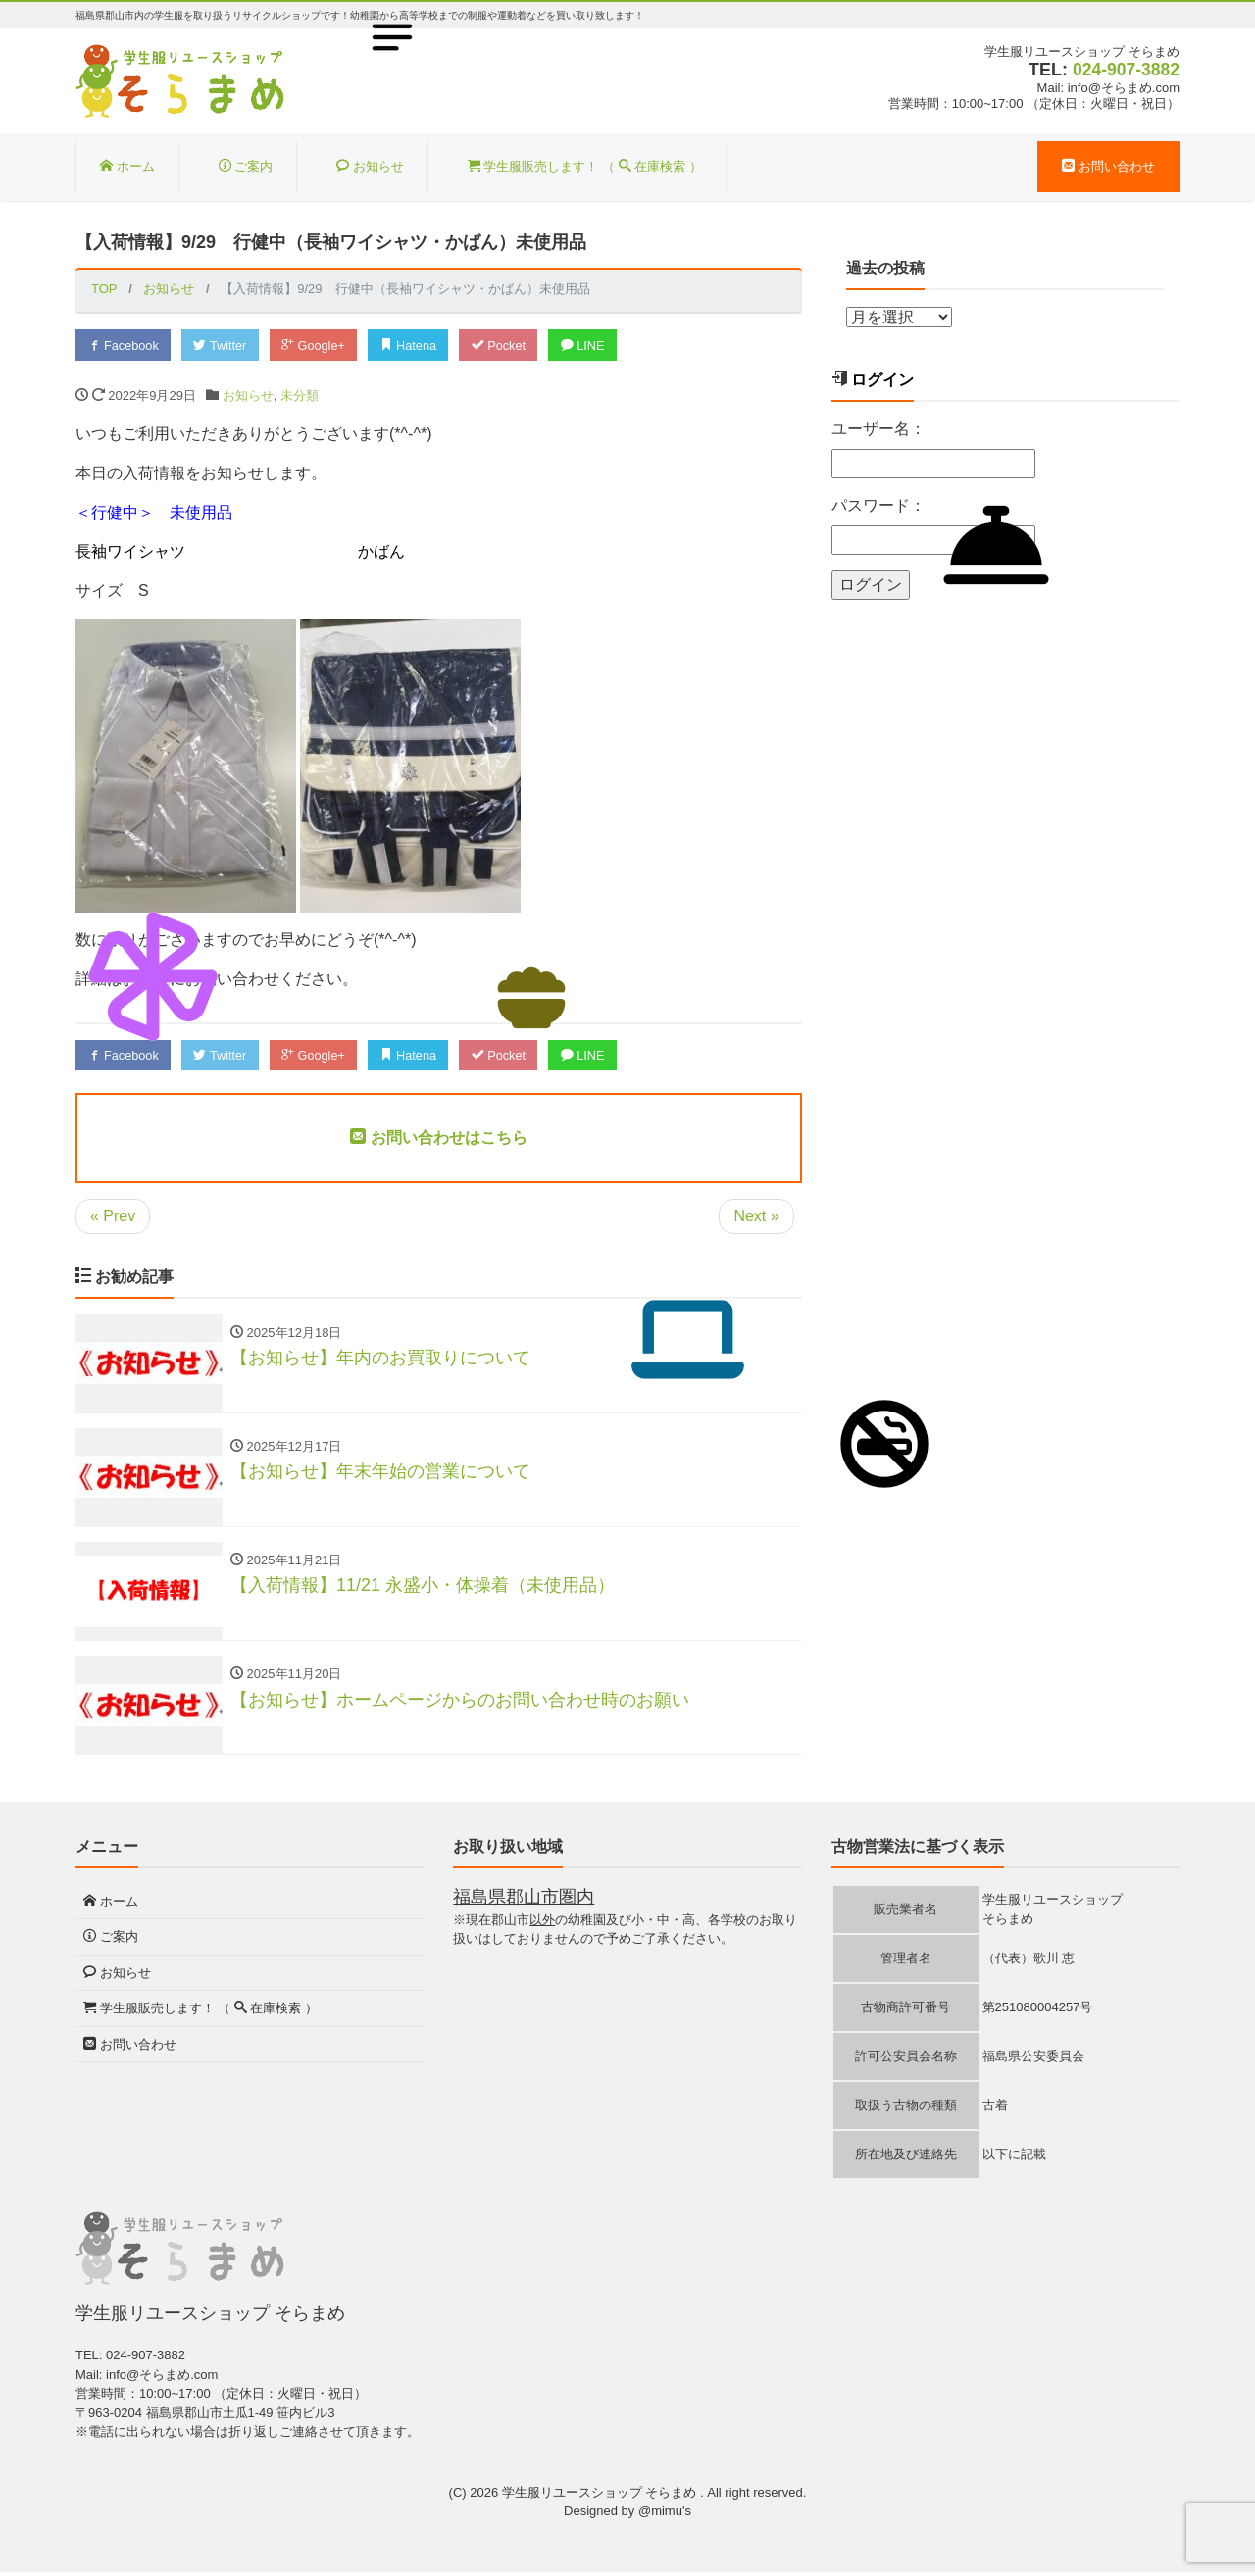 This screenshot has width=1255, height=2576. Describe the element at coordinates (153, 976) in the screenshot. I see `adjust car air conditioning or fan settings` at that location.